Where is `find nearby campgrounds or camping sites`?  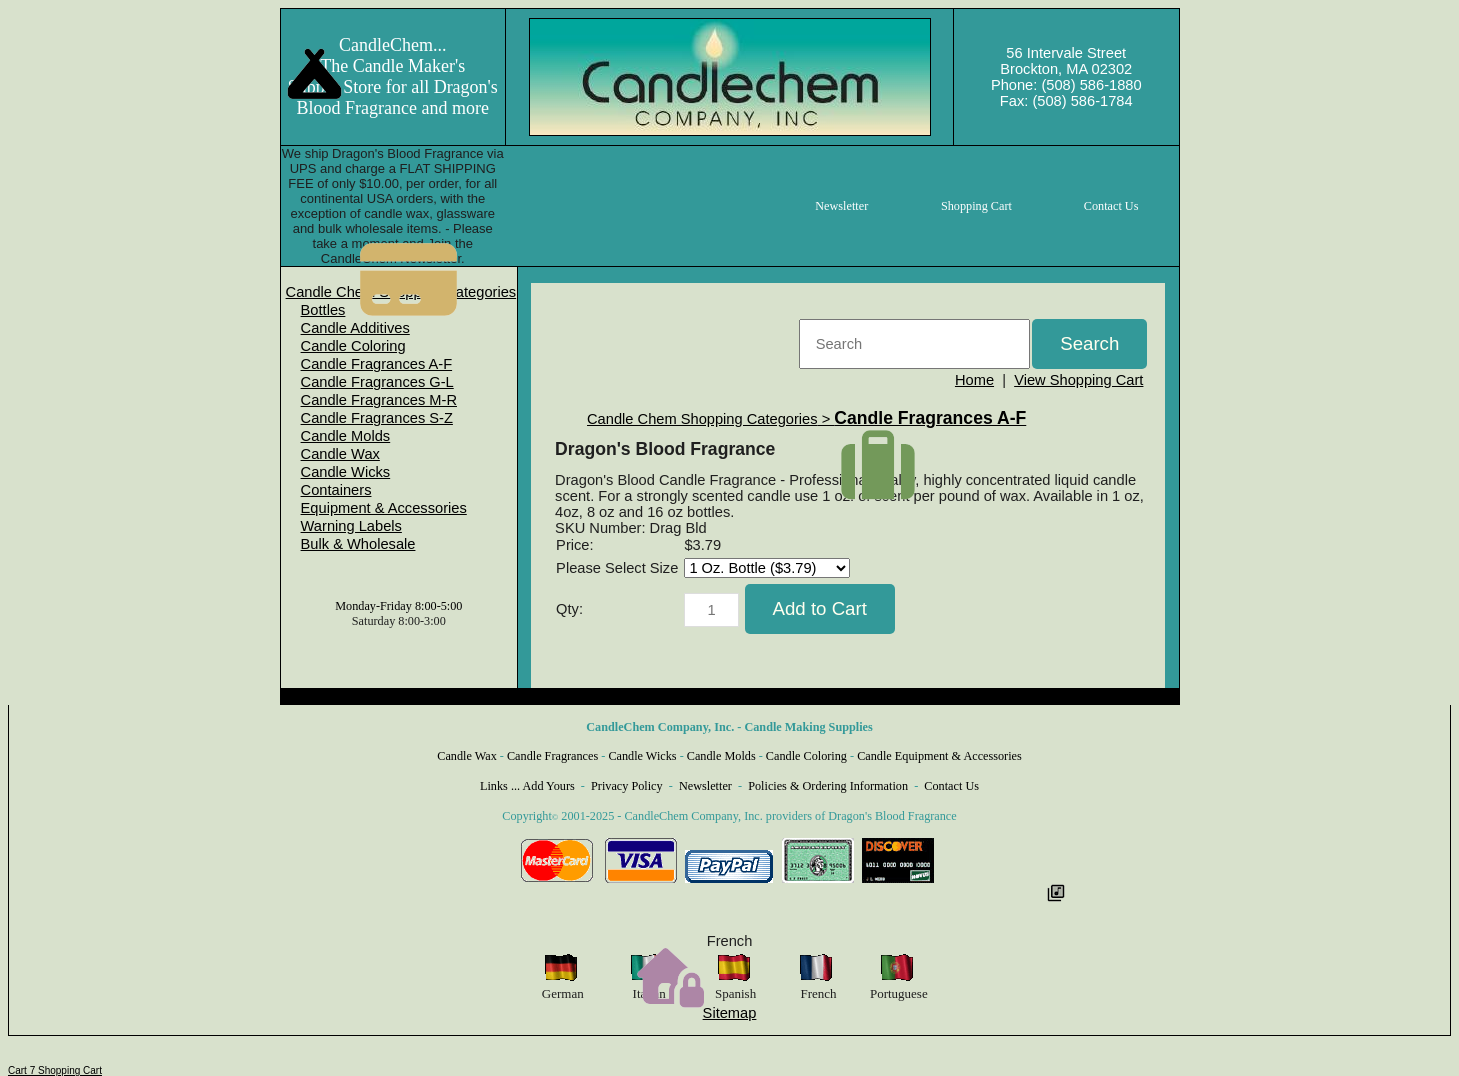
find nearby campgrounds or camping sites is located at coordinates (314, 75).